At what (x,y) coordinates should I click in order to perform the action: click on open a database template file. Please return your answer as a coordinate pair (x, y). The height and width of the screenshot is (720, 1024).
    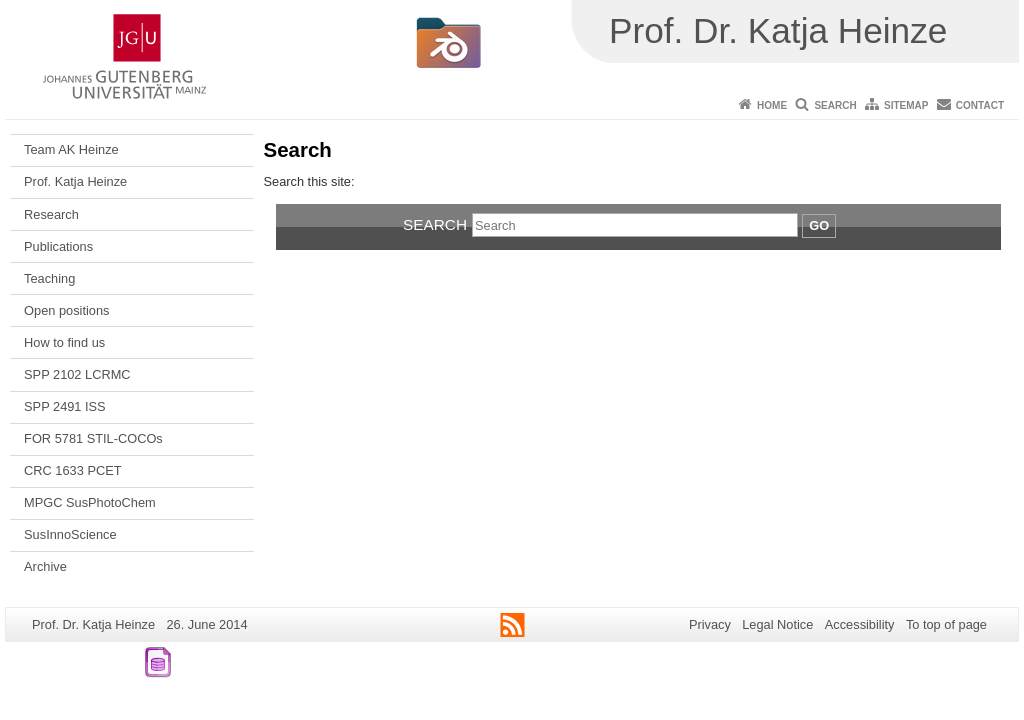
    Looking at the image, I should click on (158, 662).